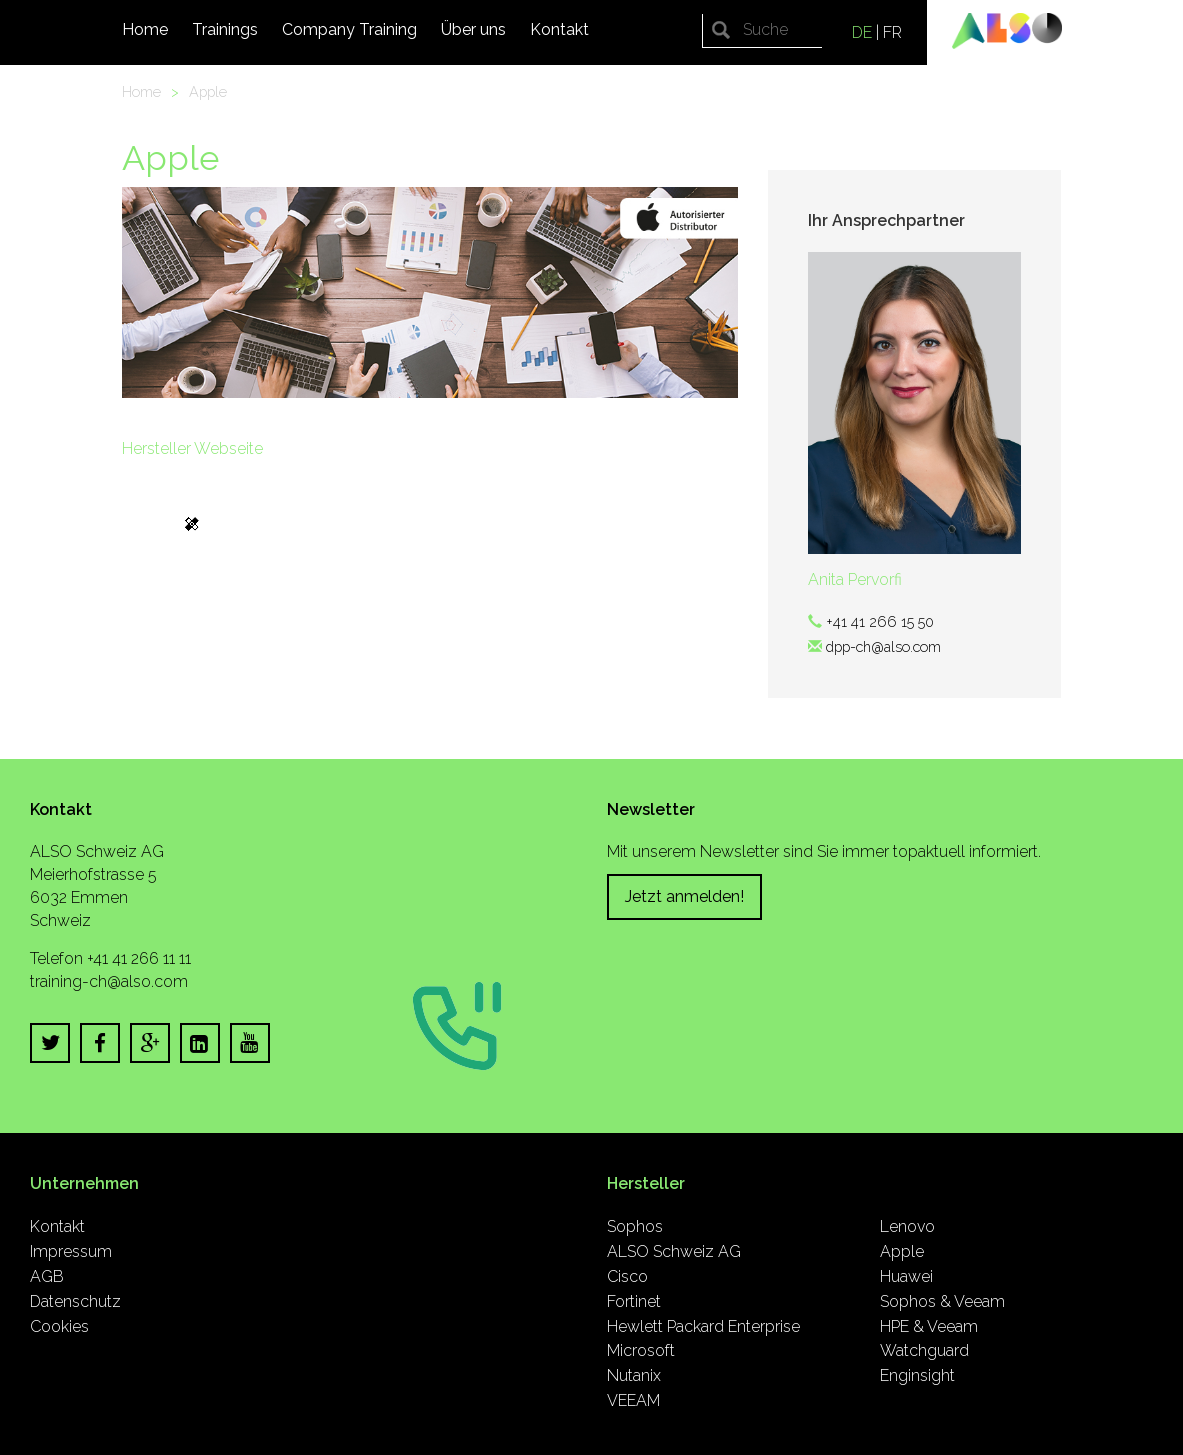  Describe the element at coordinates (192, 524) in the screenshot. I see `apply healing or repair tool` at that location.